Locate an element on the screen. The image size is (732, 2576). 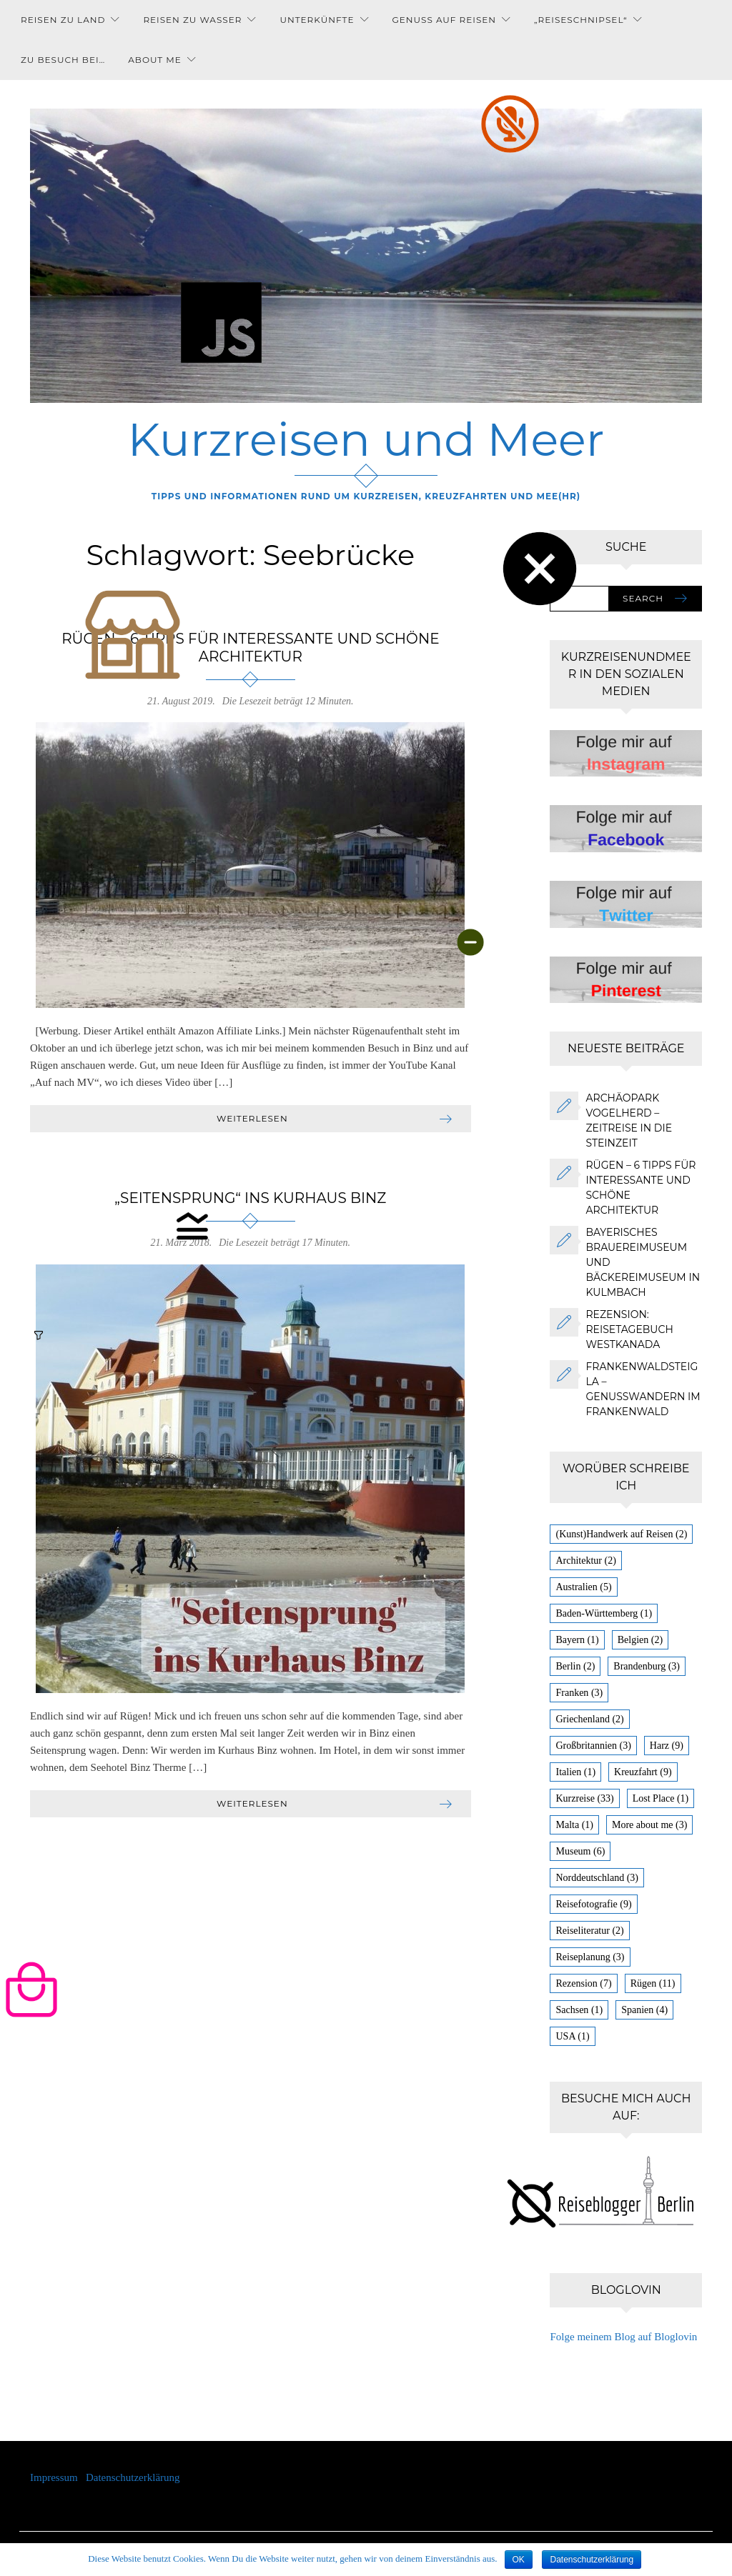
disable currency or payment features is located at coordinates (531, 2203).